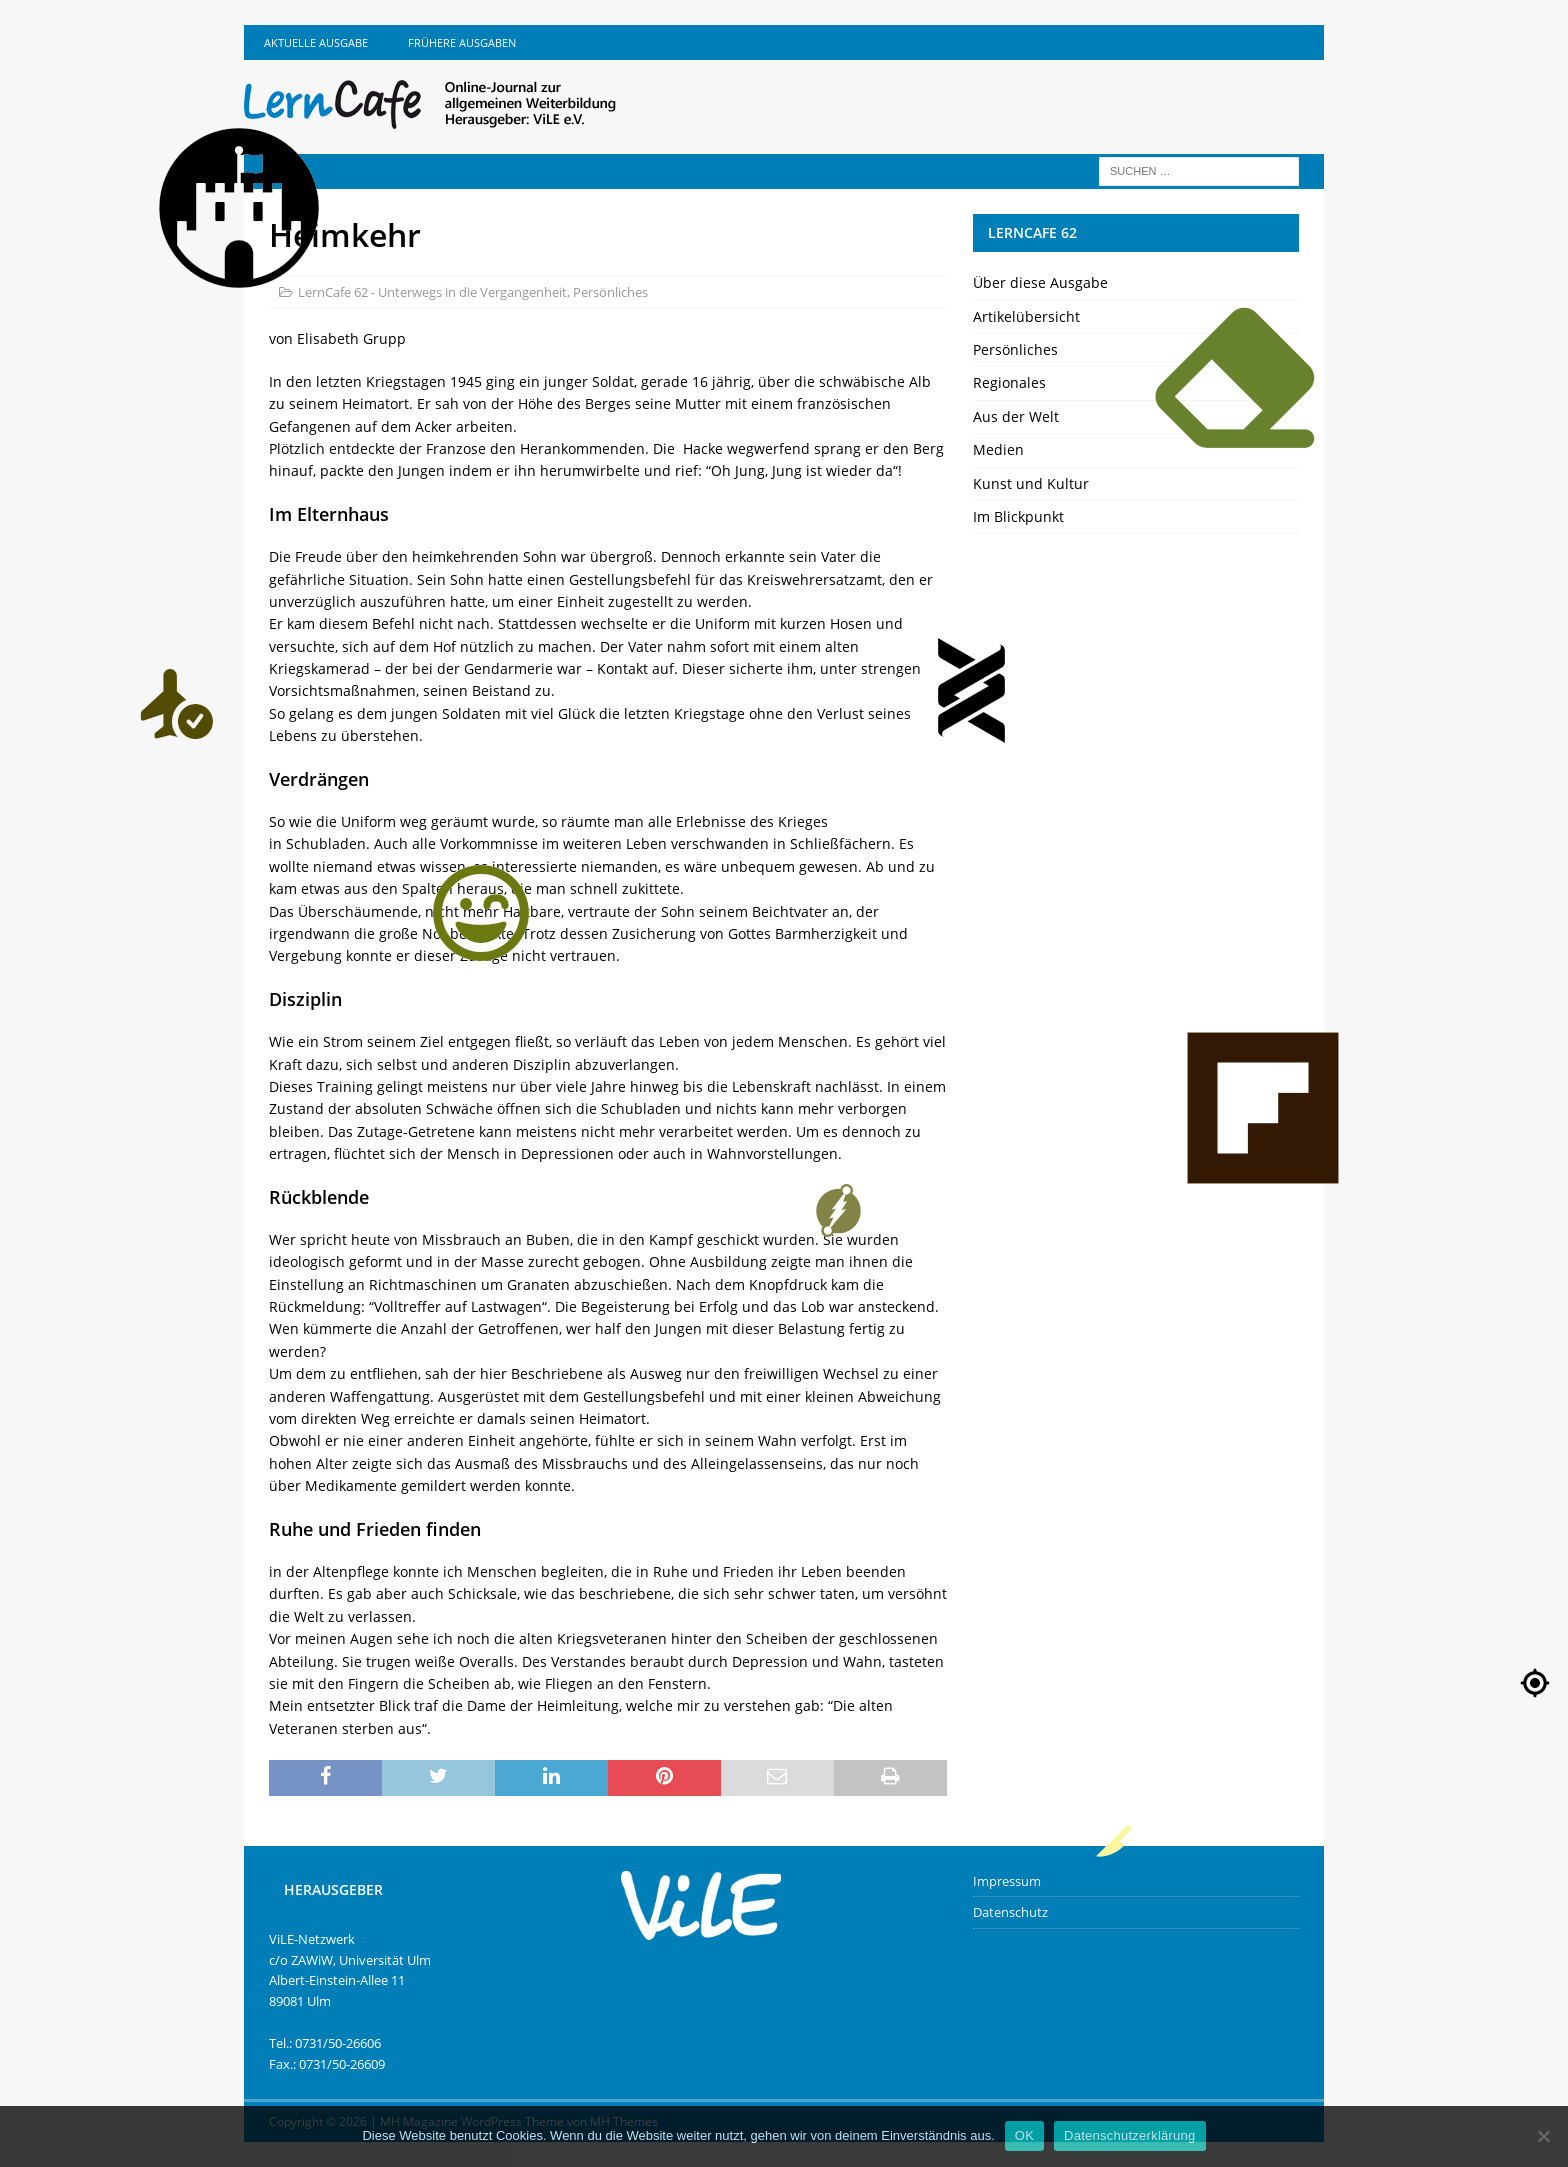  I want to click on insert a winking emoji into text, so click(481, 913).